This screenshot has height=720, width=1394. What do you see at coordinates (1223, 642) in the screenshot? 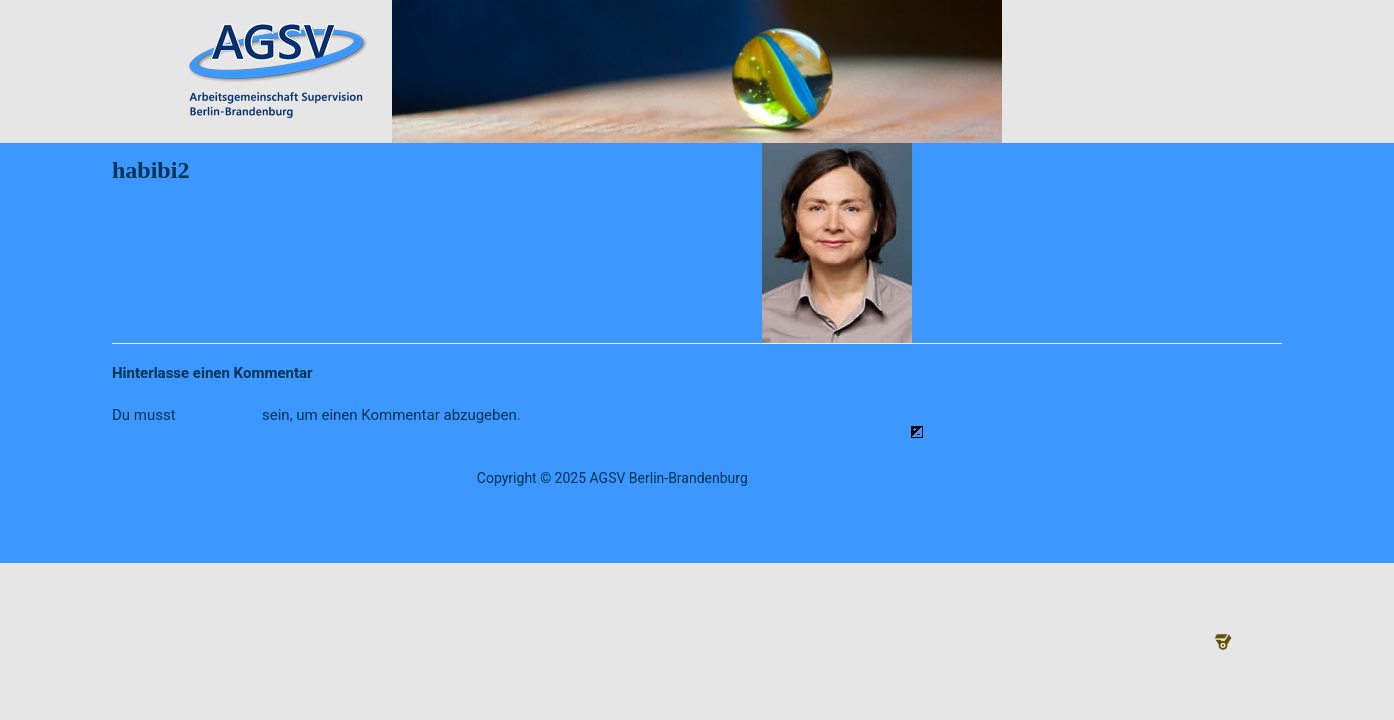
I see `view achievements or awards` at bounding box center [1223, 642].